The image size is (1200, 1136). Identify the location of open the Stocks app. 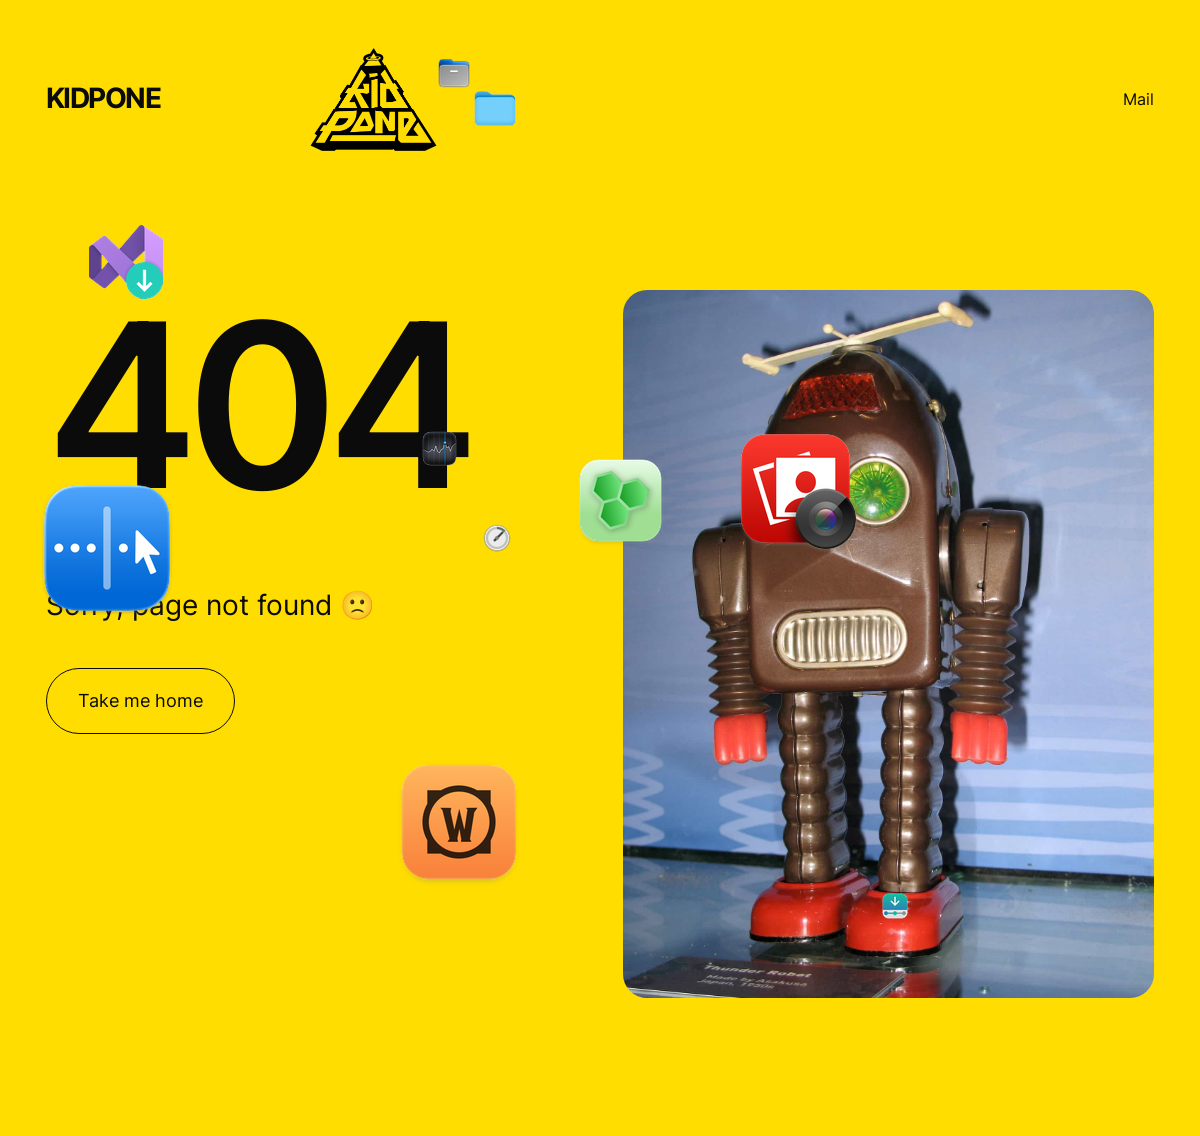
(439, 448).